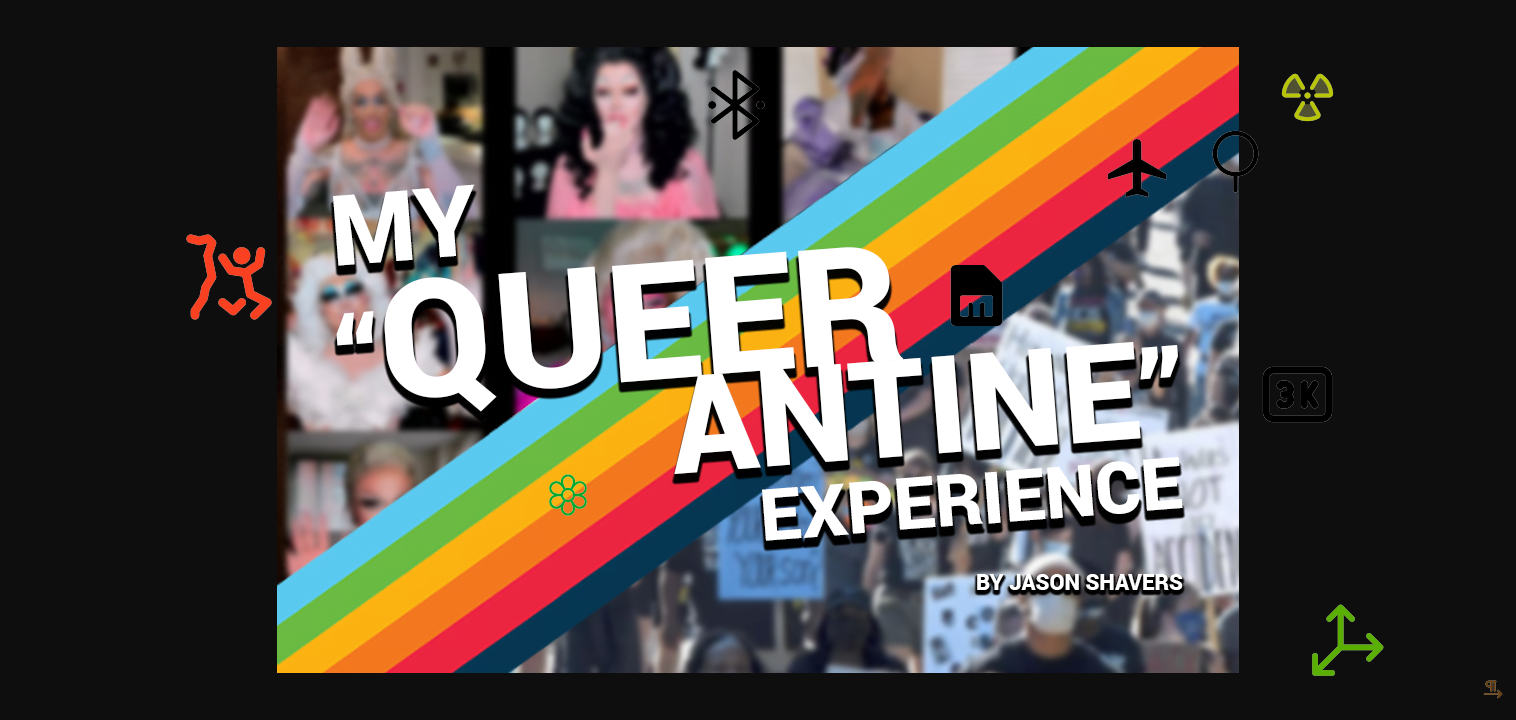 The width and height of the screenshot is (1516, 720). I want to click on indicates radioactive or hazardous material warning, so click(1307, 95).